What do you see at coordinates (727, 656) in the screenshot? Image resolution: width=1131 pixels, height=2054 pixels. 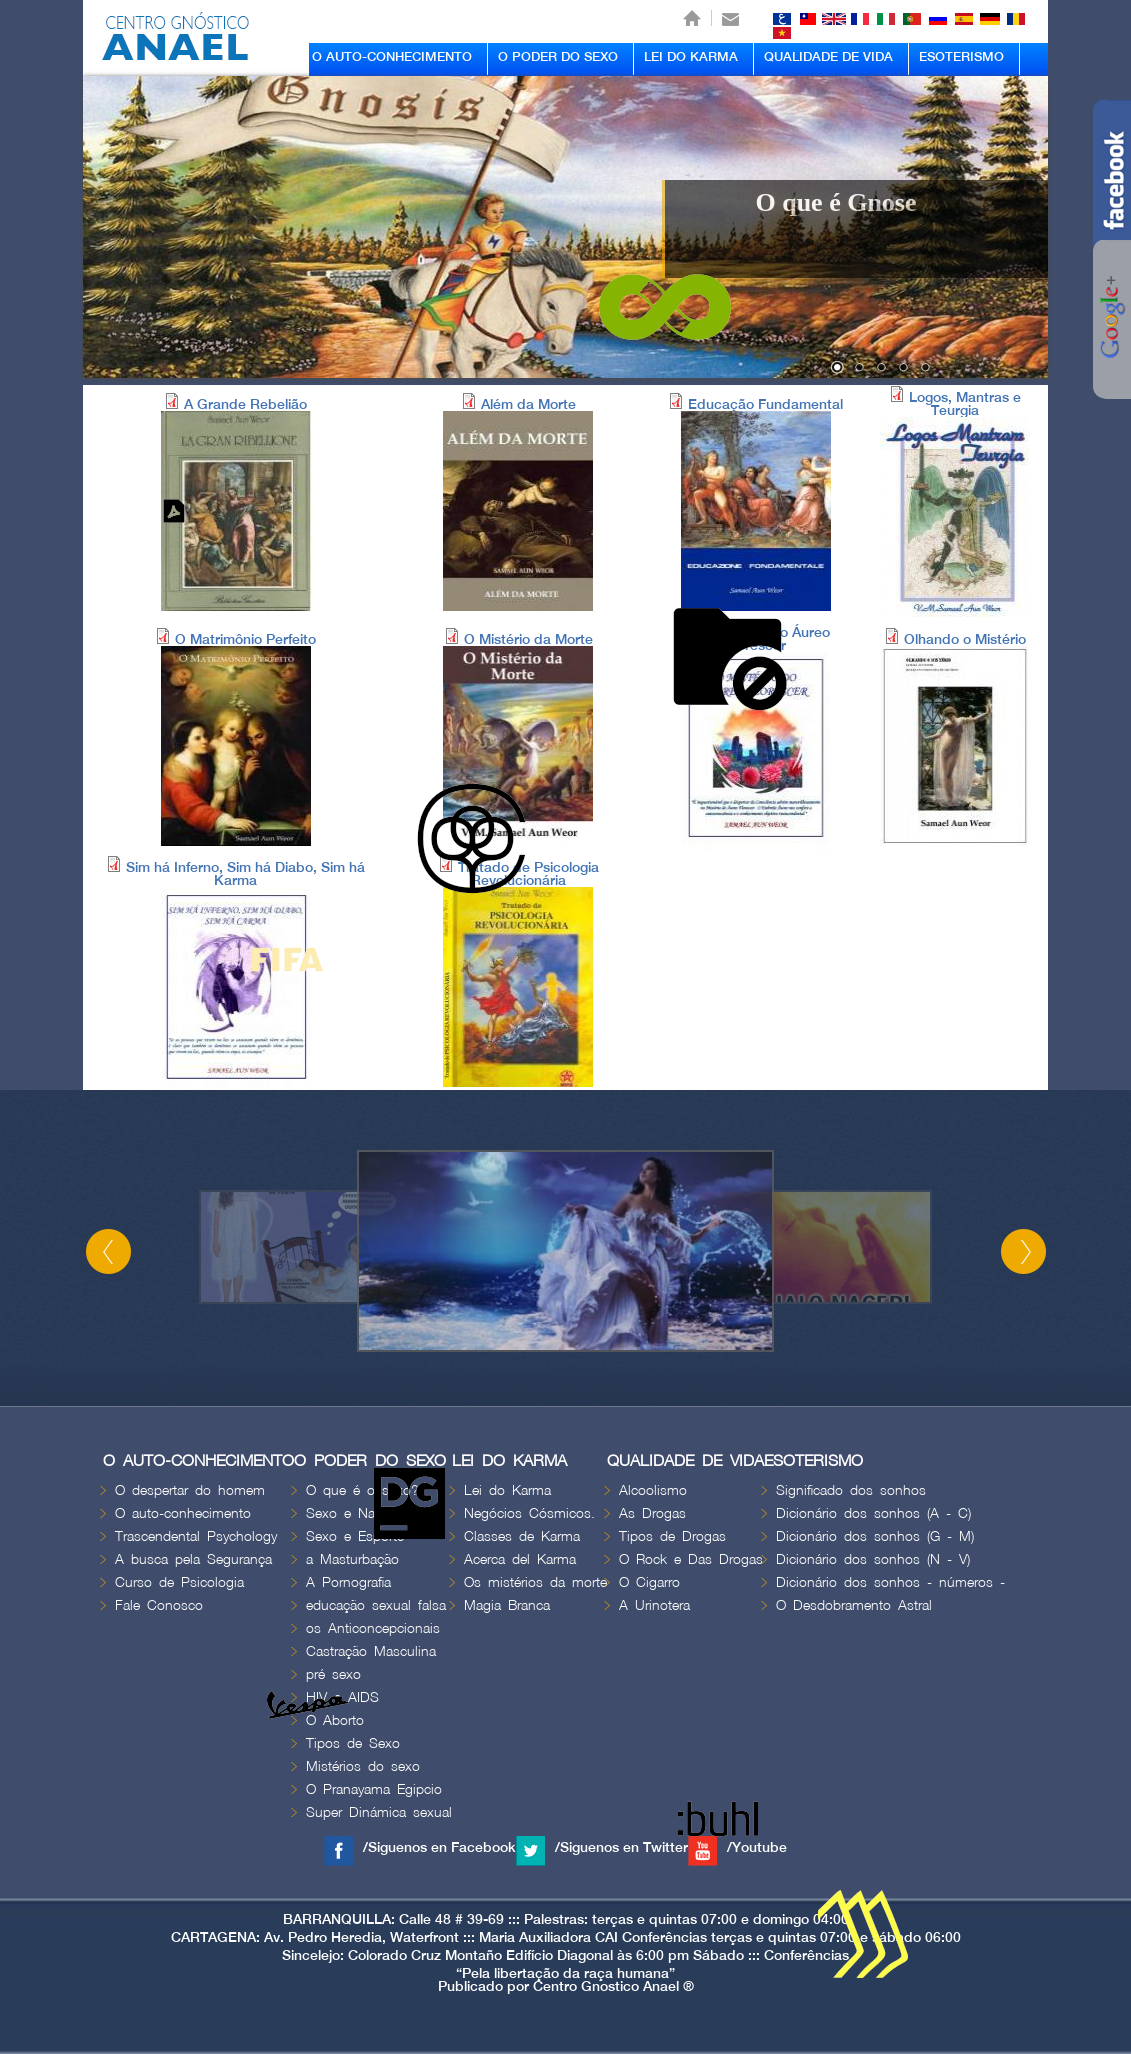 I see `access denied to this folder` at bounding box center [727, 656].